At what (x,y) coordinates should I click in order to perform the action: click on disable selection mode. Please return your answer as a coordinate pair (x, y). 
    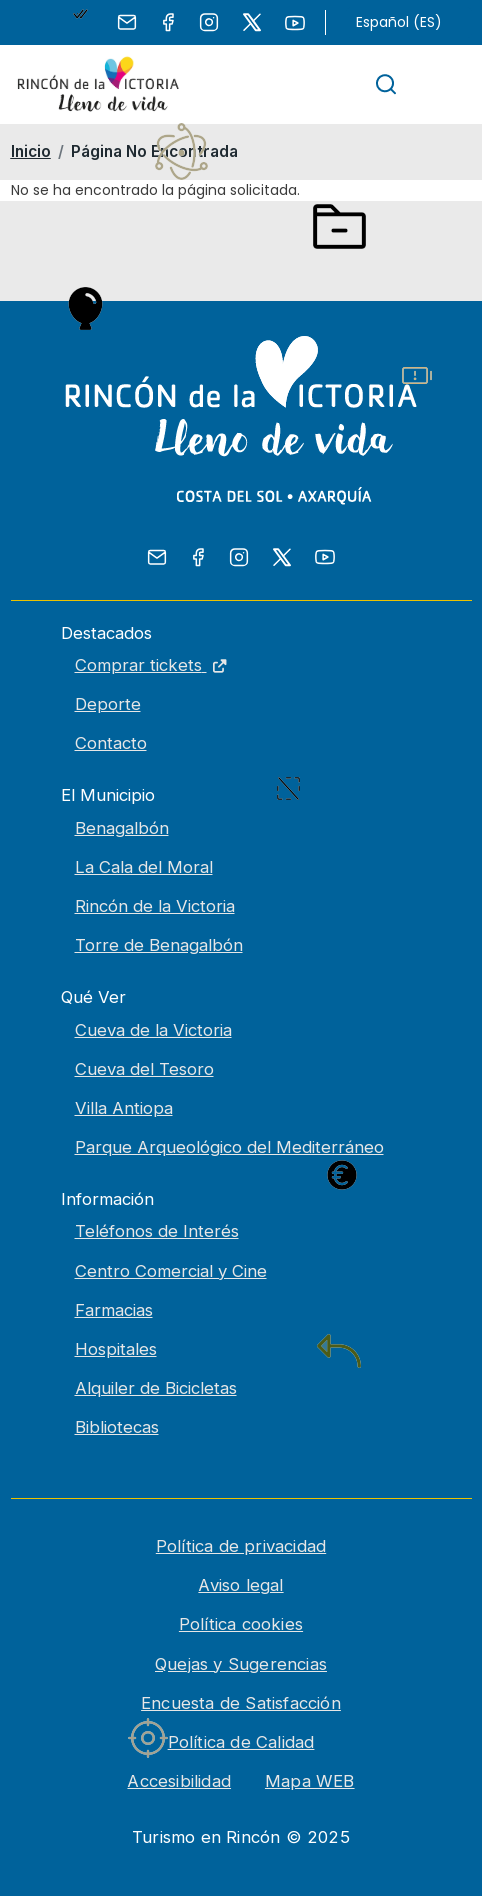
    Looking at the image, I should click on (288, 788).